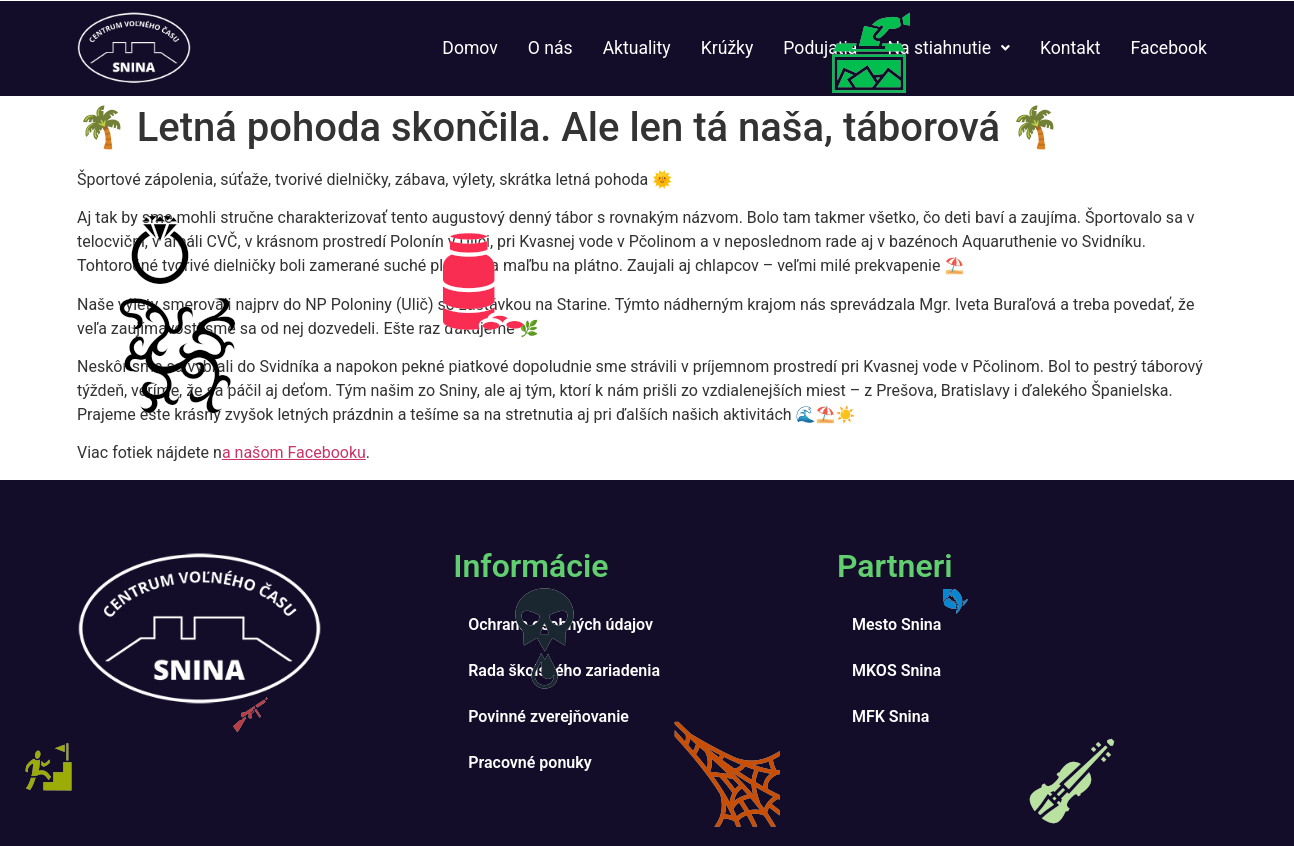 The height and width of the screenshot is (846, 1294). Describe the element at coordinates (177, 355) in the screenshot. I see `decorative vine or plant element for fantasy game UI` at that location.